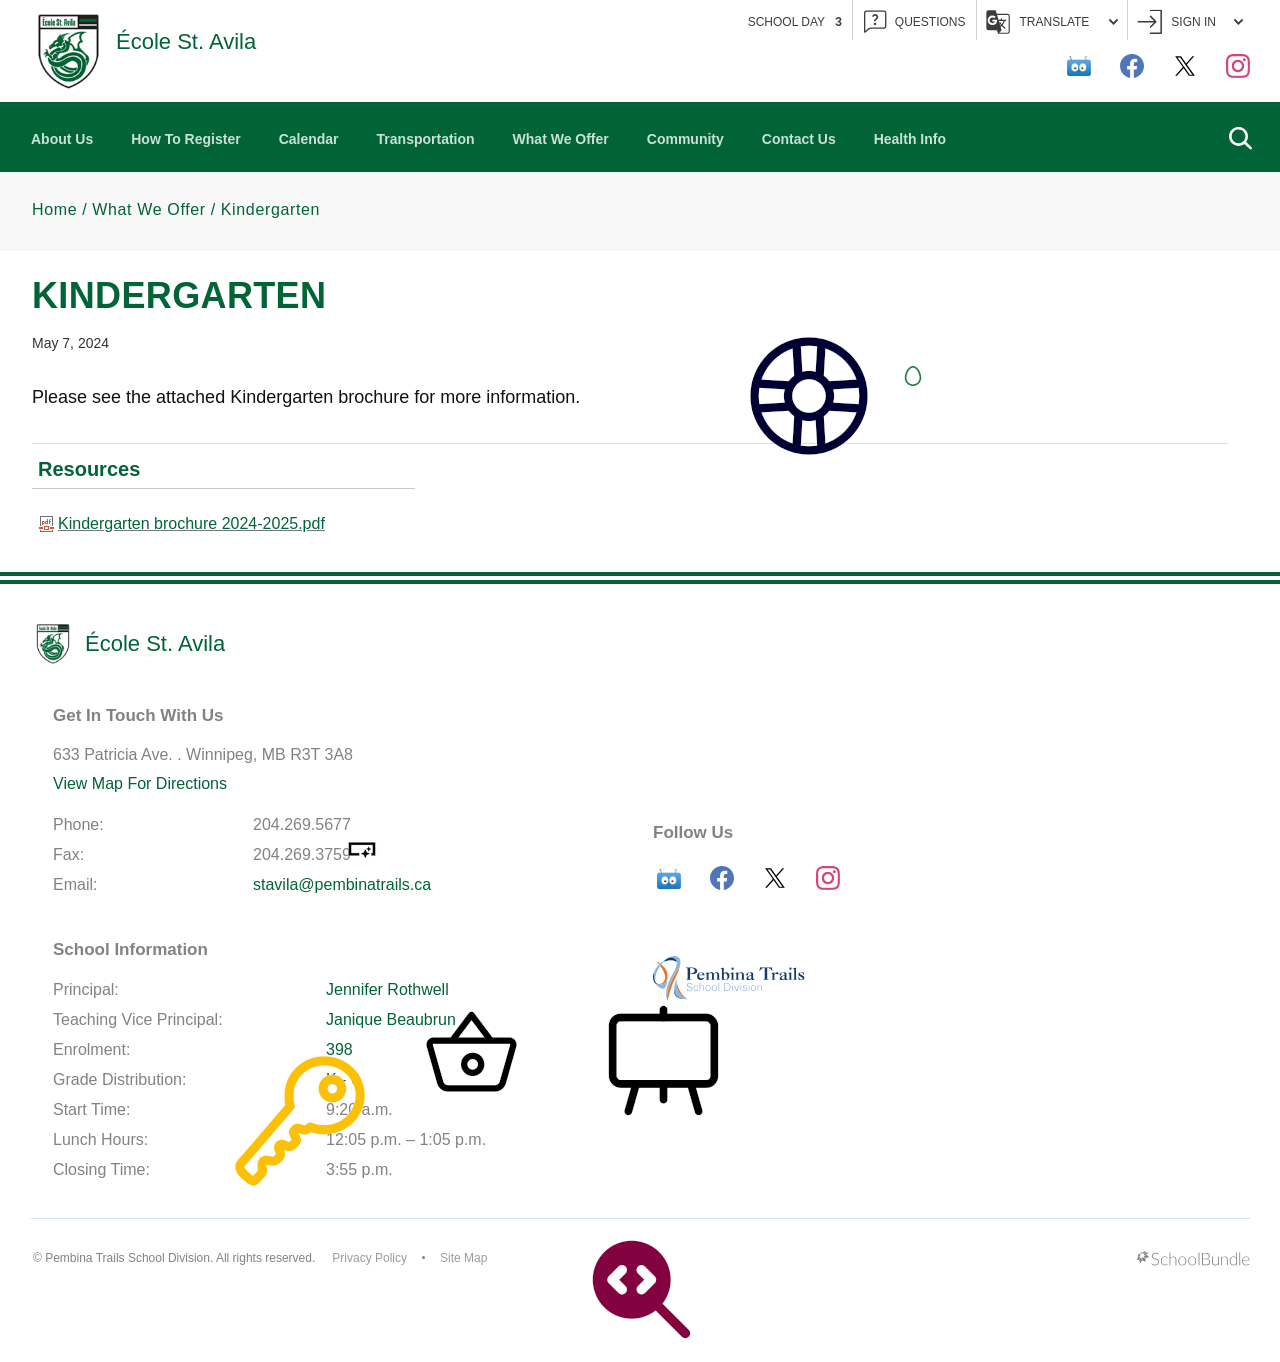 The image size is (1280, 1362). What do you see at coordinates (300, 1121) in the screenshot?
I see `access security or password settings` at bounding box center [300, 1121].